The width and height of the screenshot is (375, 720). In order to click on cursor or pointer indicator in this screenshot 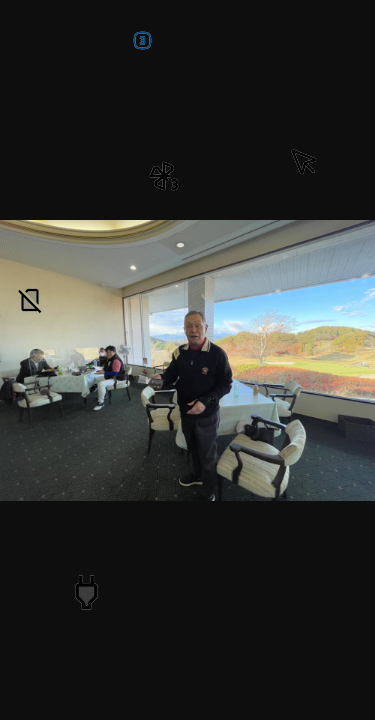, I will do `click(304, 162)`.